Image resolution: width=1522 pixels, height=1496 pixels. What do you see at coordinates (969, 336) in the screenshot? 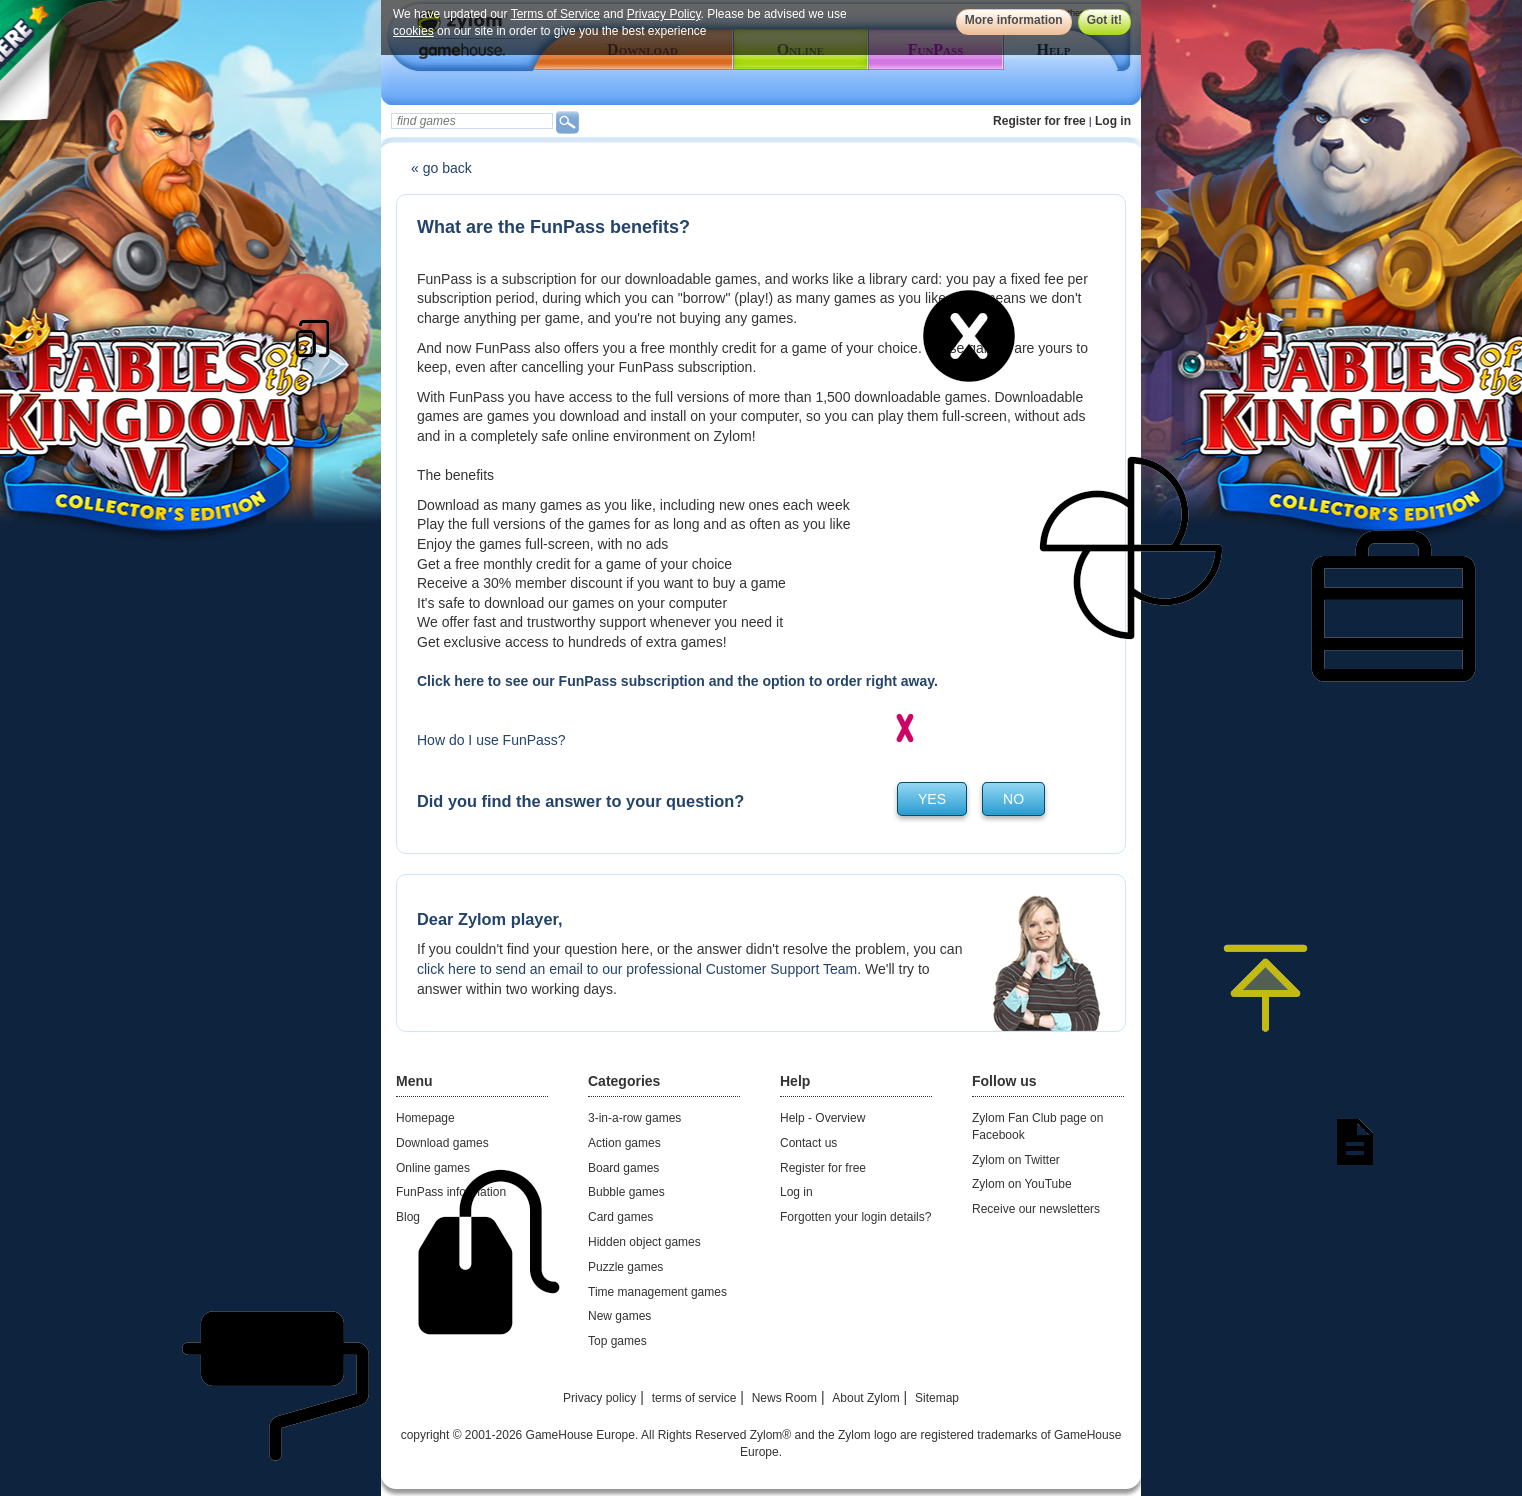
I see `xbox x button icon` at bounding box center [969, 336].